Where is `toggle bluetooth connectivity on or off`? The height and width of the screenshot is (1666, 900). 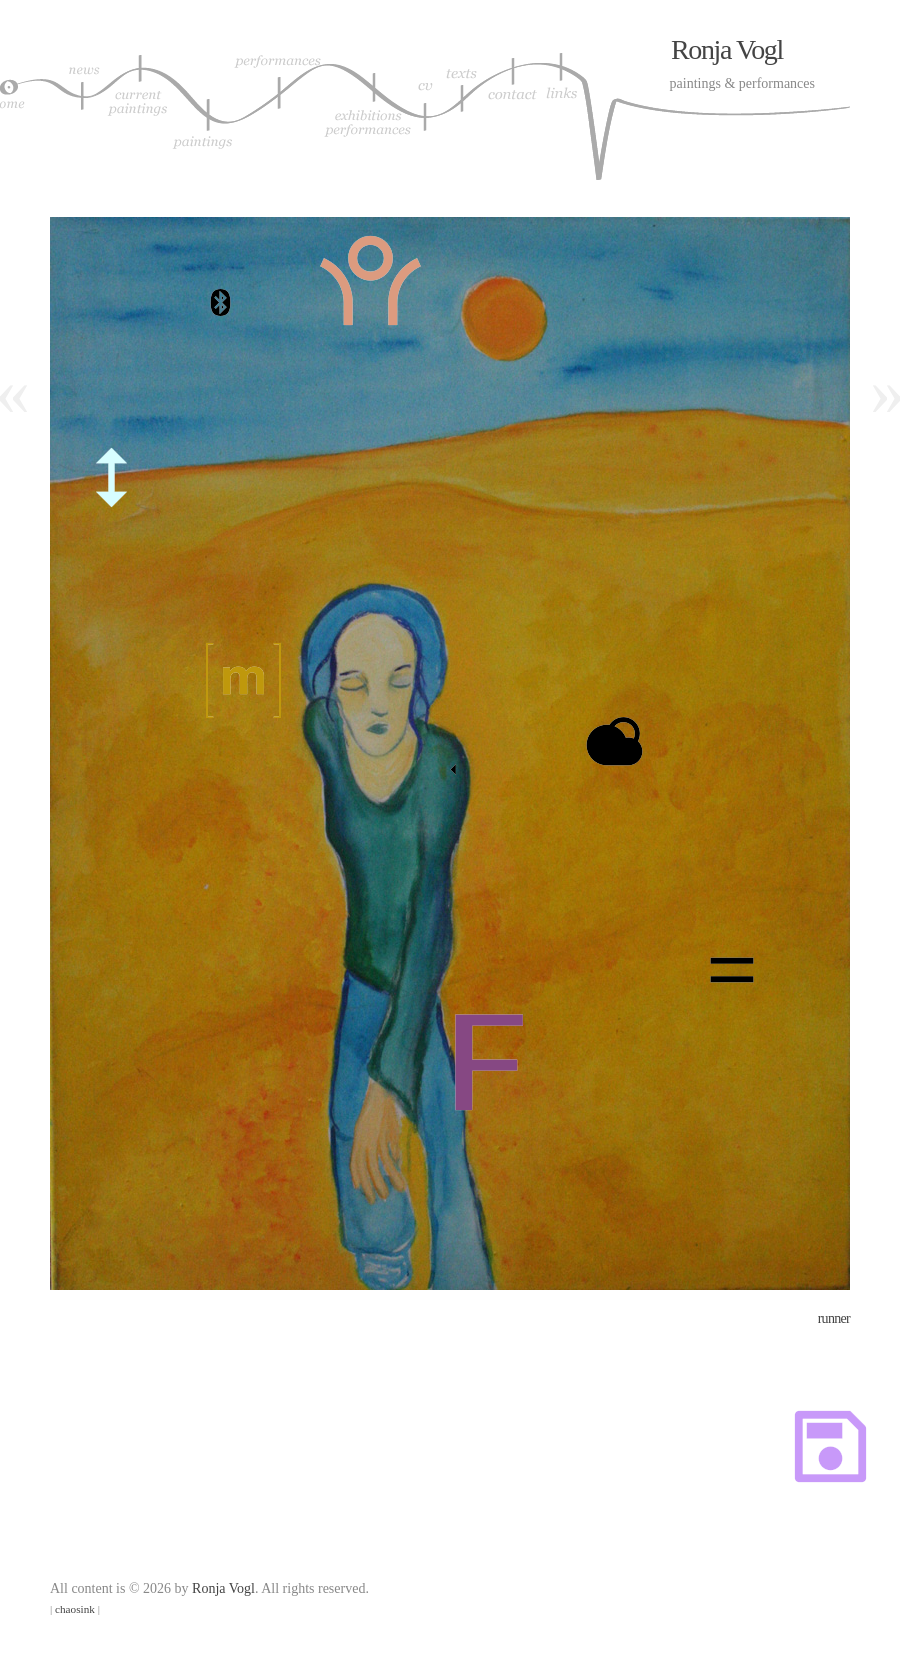
toggle bluetooth connectivity on or off is located at coordinates (220, 302).